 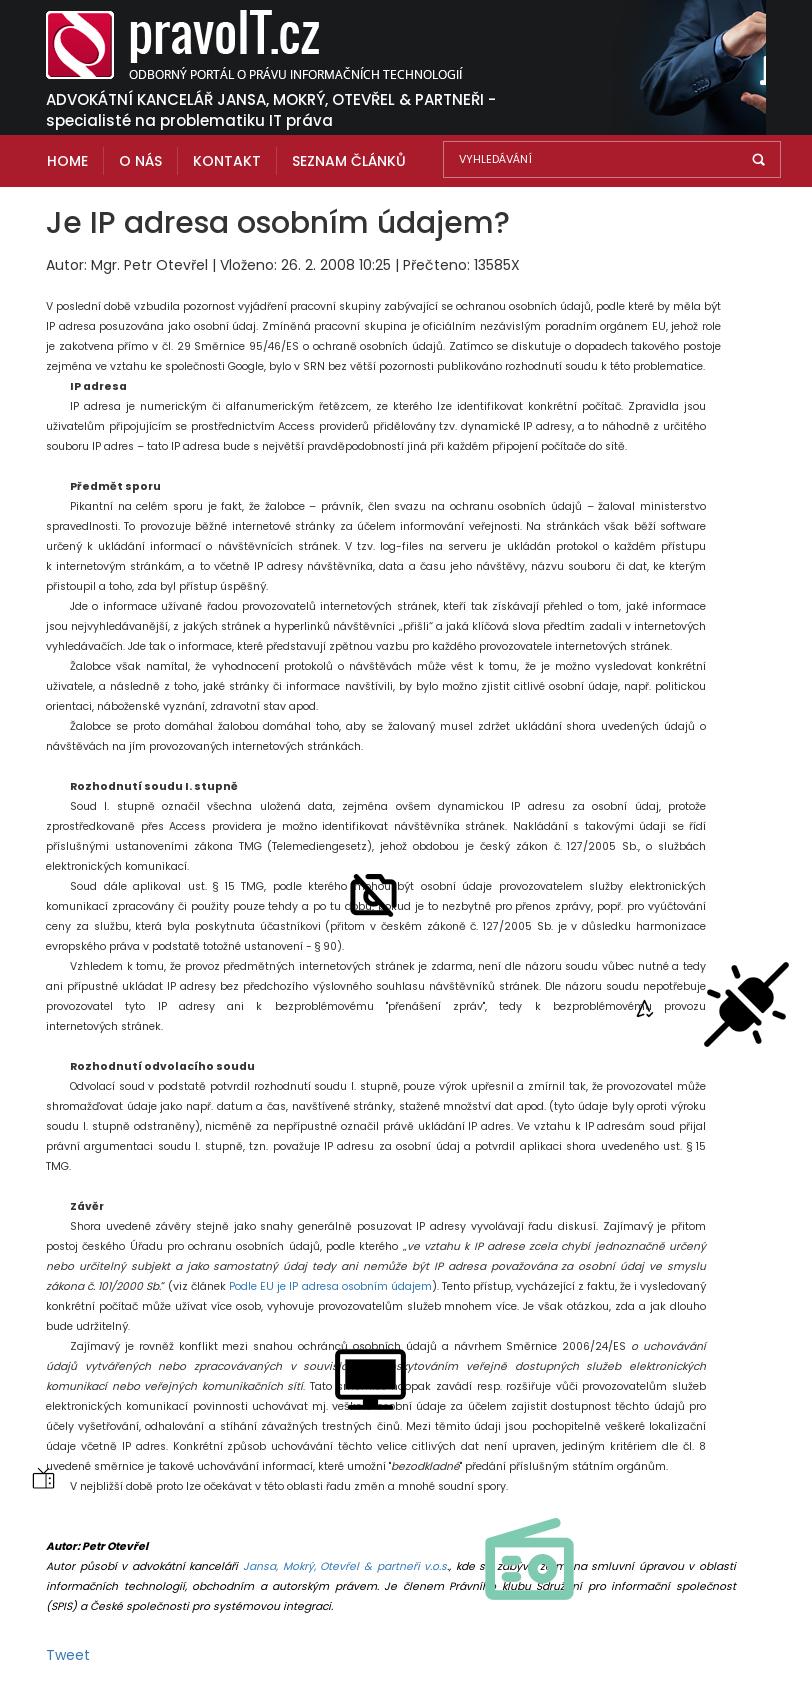 I want to click on camera access is disabled, so click(x=373, y=895).